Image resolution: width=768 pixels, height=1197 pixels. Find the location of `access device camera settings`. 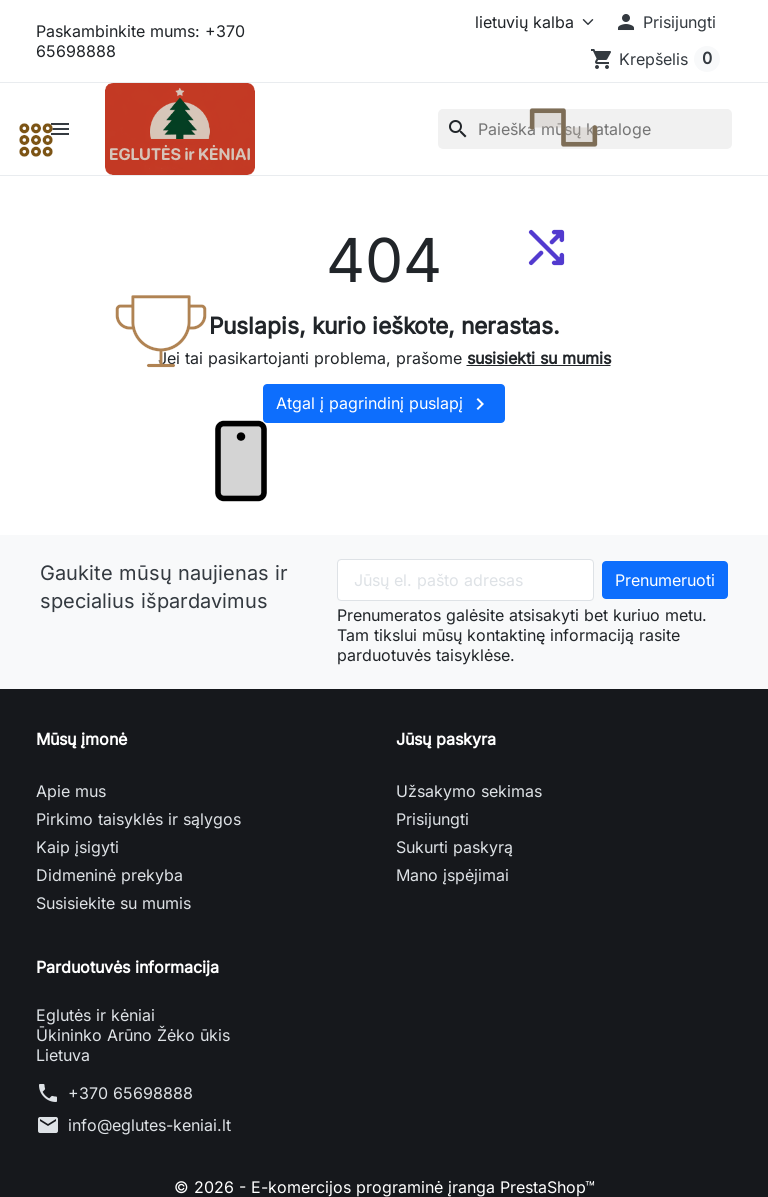

access device camera settings is located at coordinates (241, 461).